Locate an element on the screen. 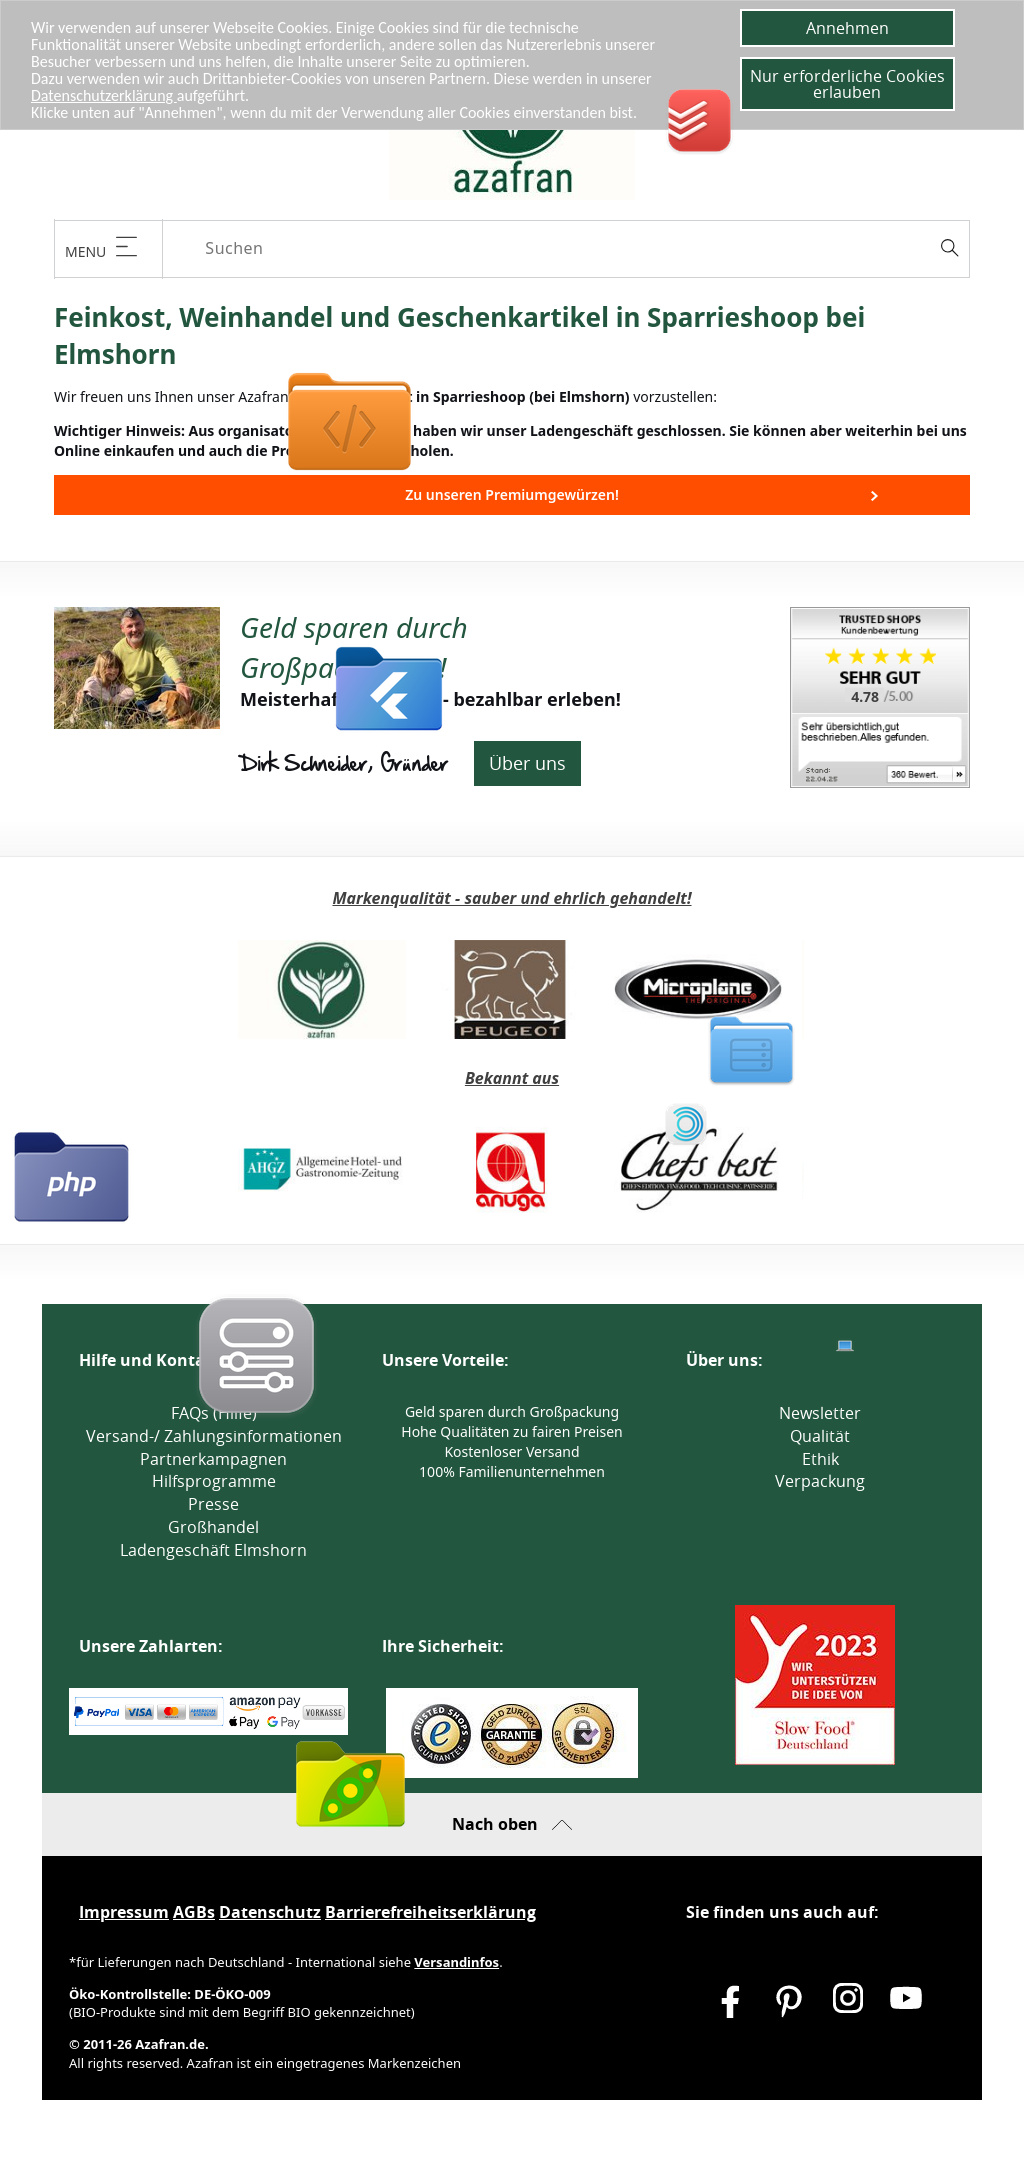 This screenshot has width=1024, height=2160. access network-attached storage folder is located at coordinates (751, 1049).